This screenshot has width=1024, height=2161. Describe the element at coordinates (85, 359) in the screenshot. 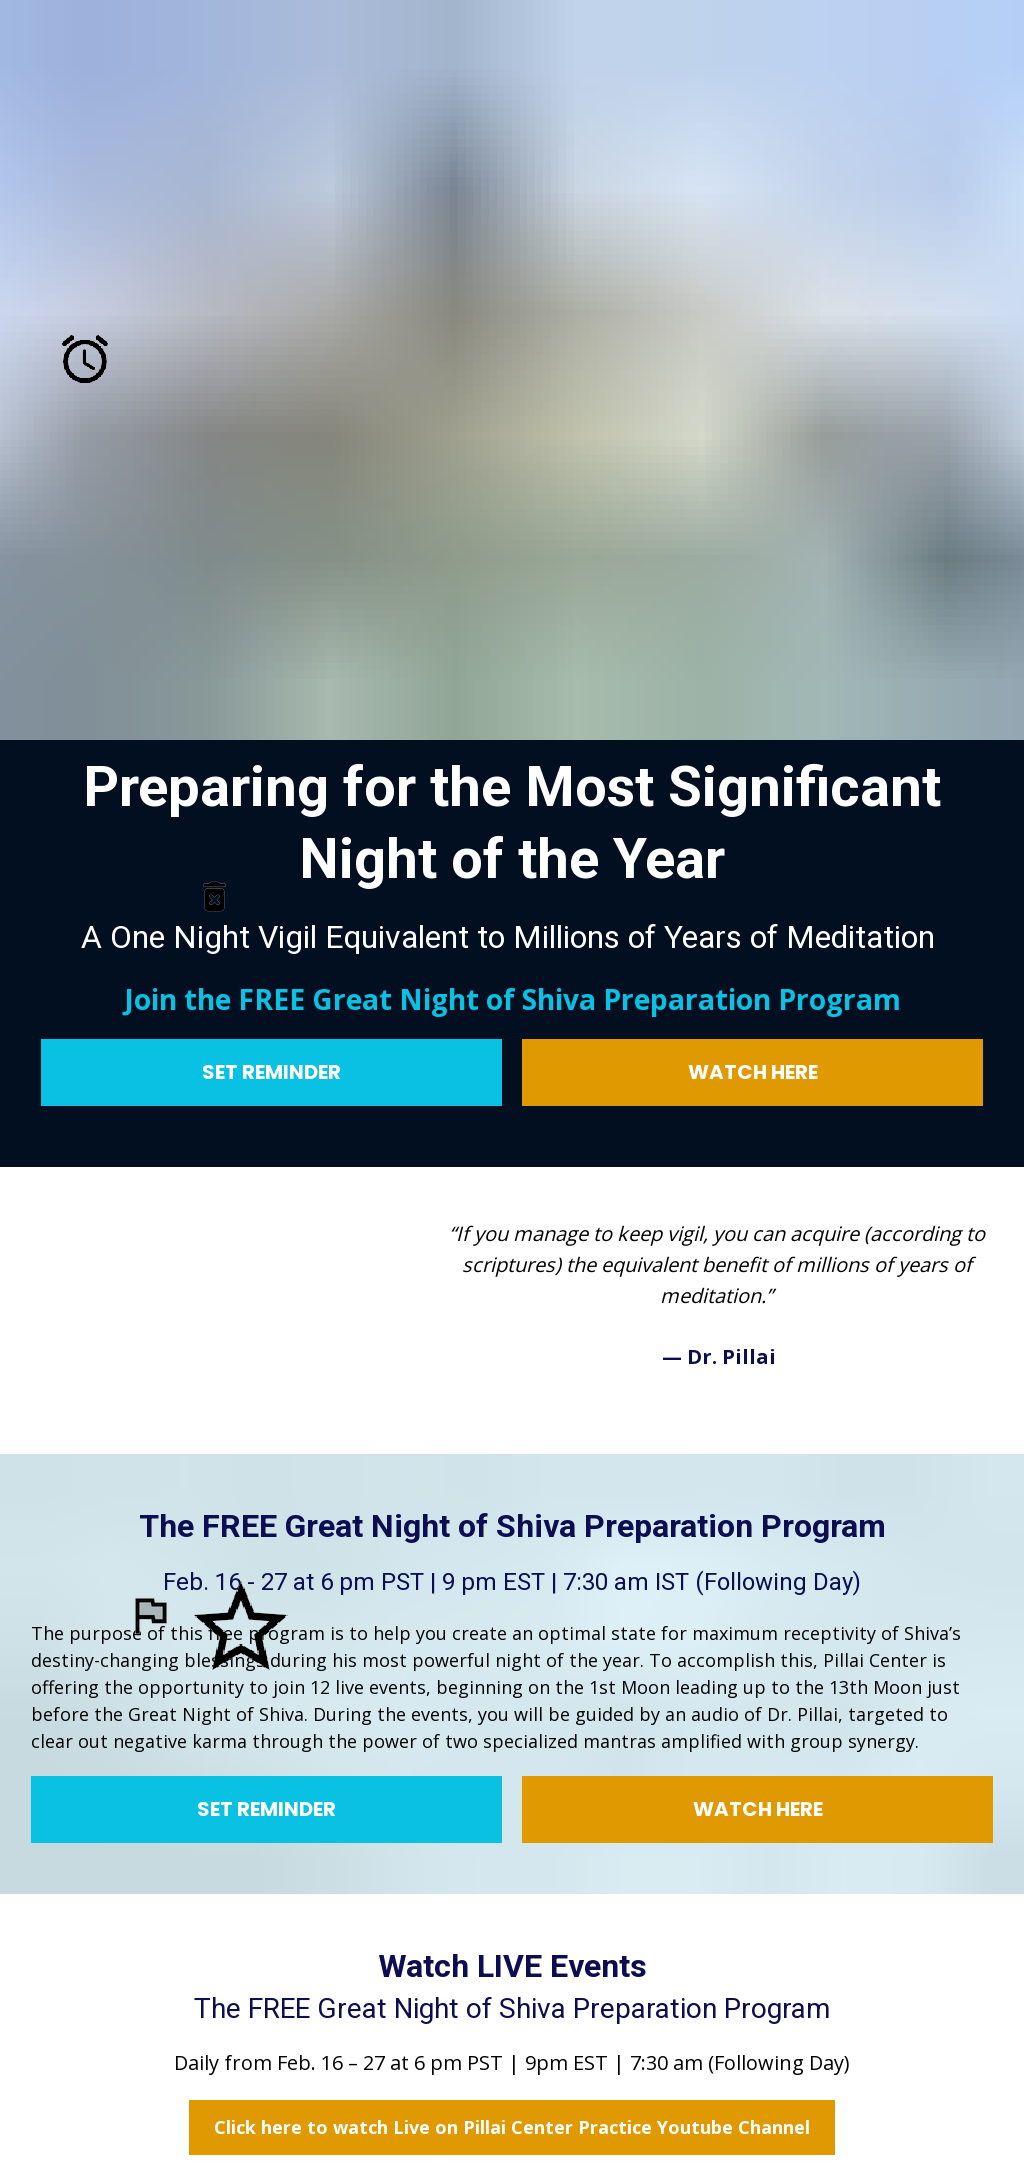

I see `set or view alarms` at that location.